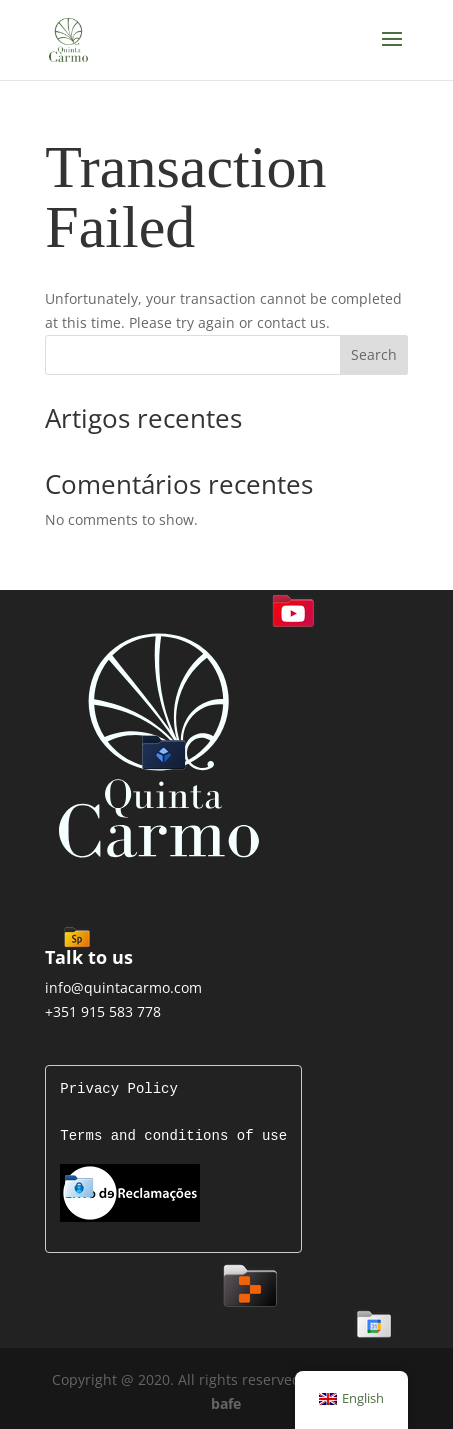  I want to click on open folder containing google calendar files, so click(374, 1325).